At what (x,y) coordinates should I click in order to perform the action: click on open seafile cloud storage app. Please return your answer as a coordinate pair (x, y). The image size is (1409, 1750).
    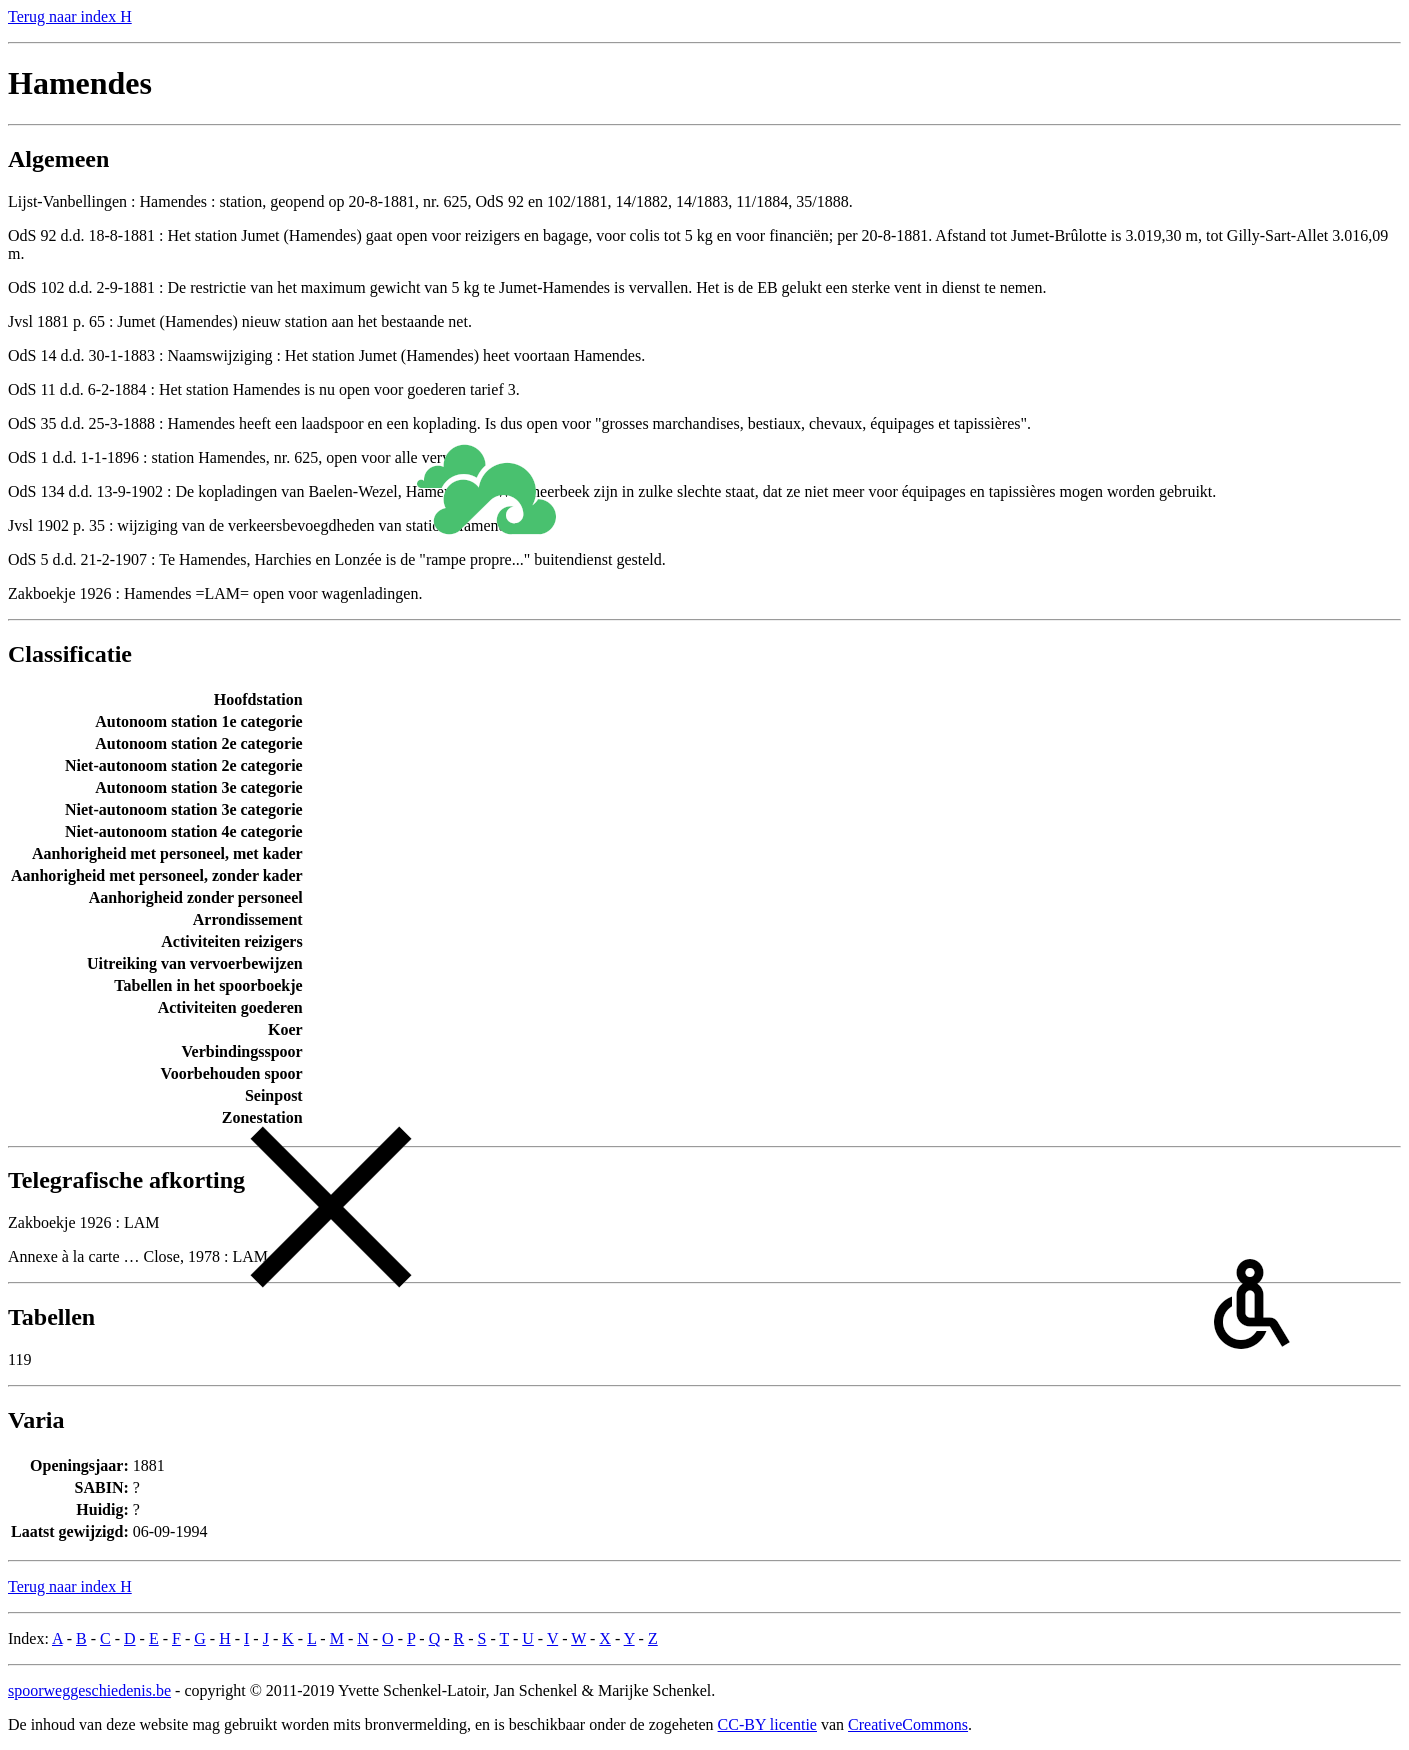
    Looking at the image, I should click on (486, 489).